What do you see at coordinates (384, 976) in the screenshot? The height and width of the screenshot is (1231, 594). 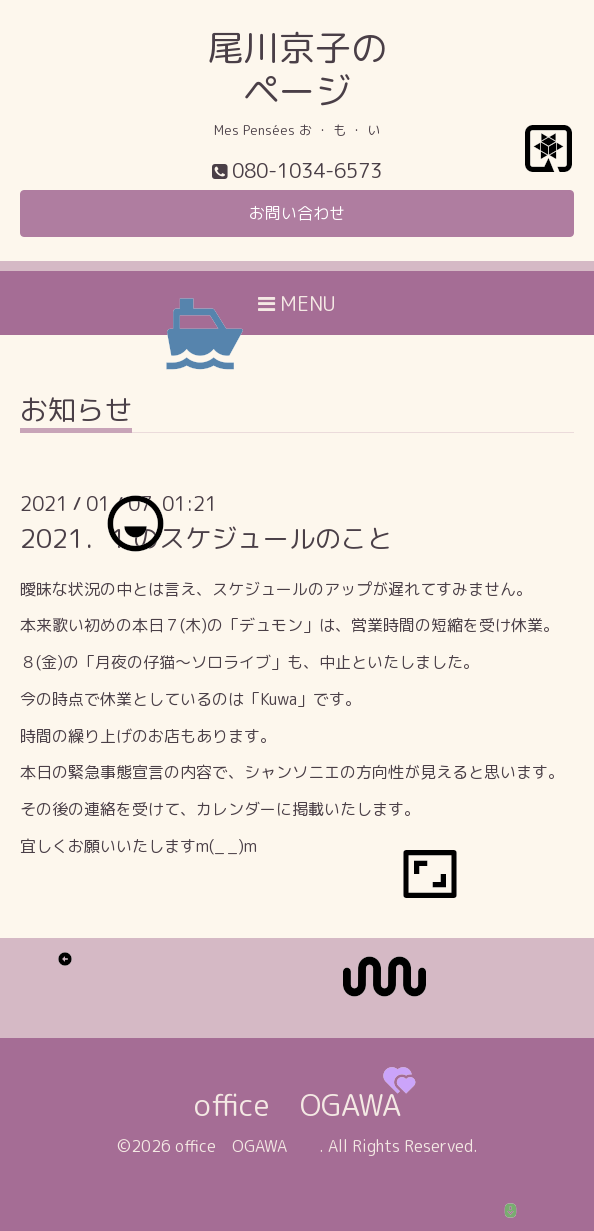 I see `visit kununu employer review platform` at bounding box center [384, 976].